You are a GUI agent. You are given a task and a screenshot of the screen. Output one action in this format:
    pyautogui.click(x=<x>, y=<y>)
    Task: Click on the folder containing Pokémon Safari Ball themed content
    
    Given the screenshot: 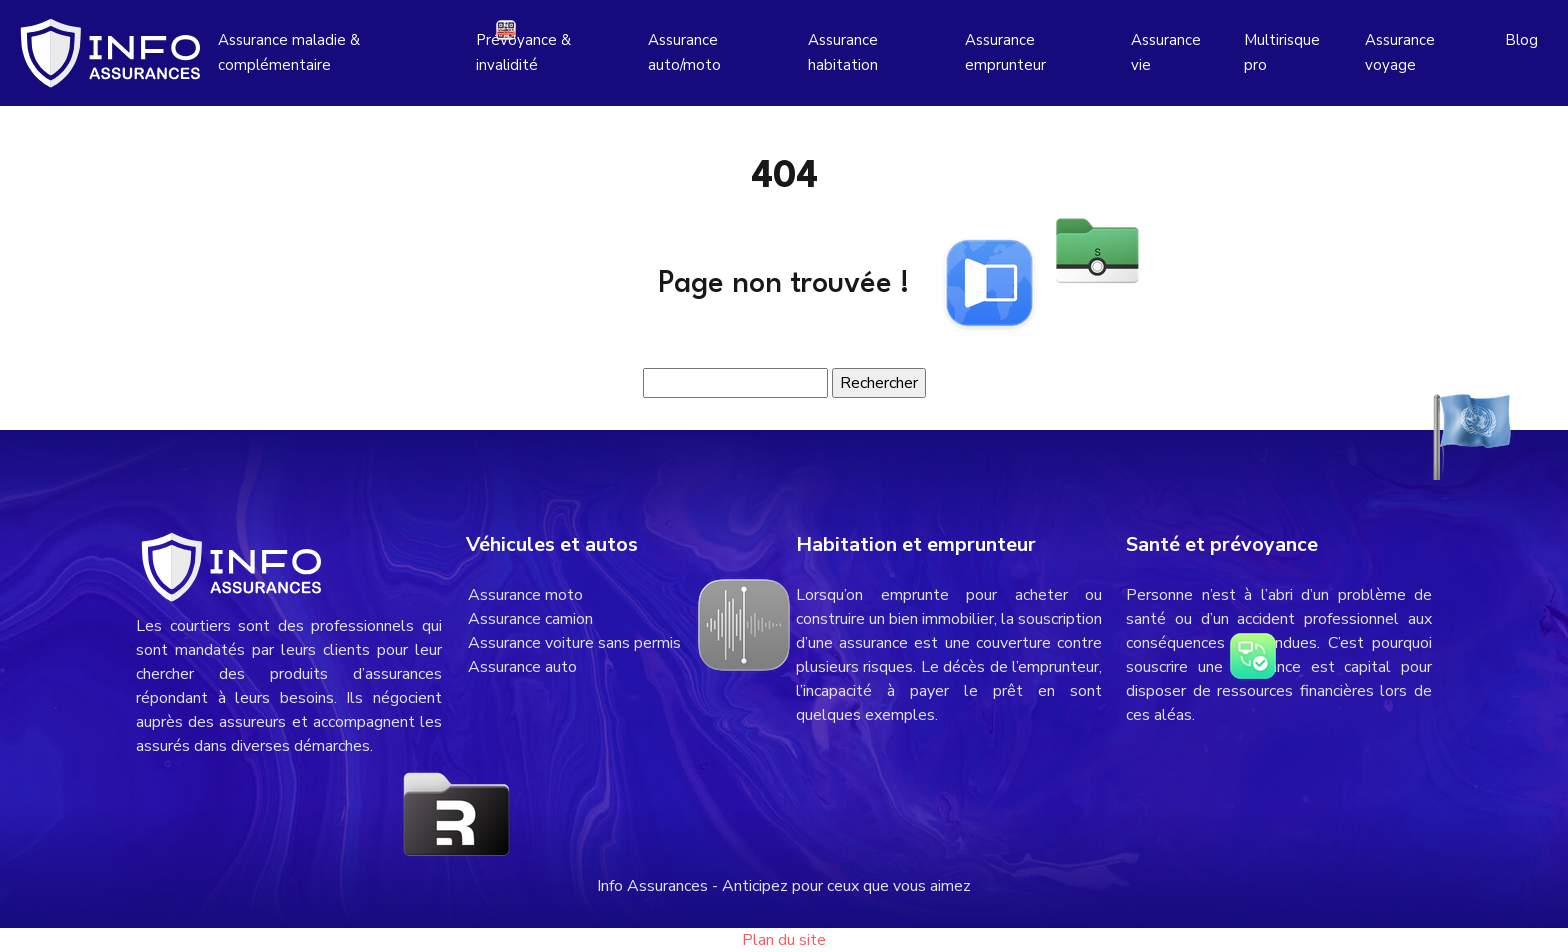 What is the action you would take?
    pyautogui.click(x=1097, y=253)
    